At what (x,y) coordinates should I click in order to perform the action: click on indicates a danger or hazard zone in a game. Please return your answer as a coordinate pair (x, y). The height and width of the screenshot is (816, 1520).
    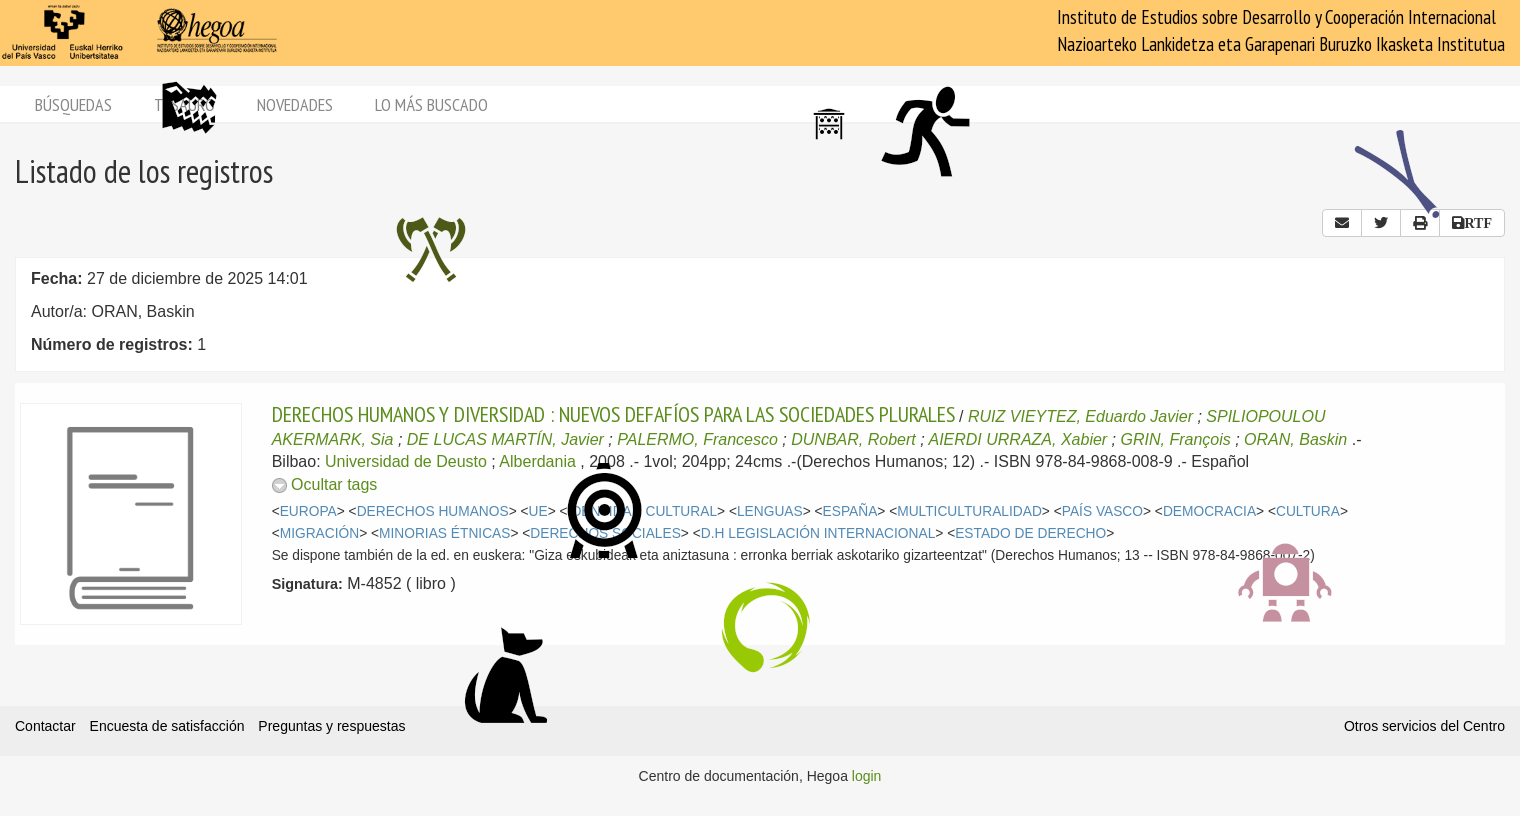
    Looking at the image, I should click on (189, 108).